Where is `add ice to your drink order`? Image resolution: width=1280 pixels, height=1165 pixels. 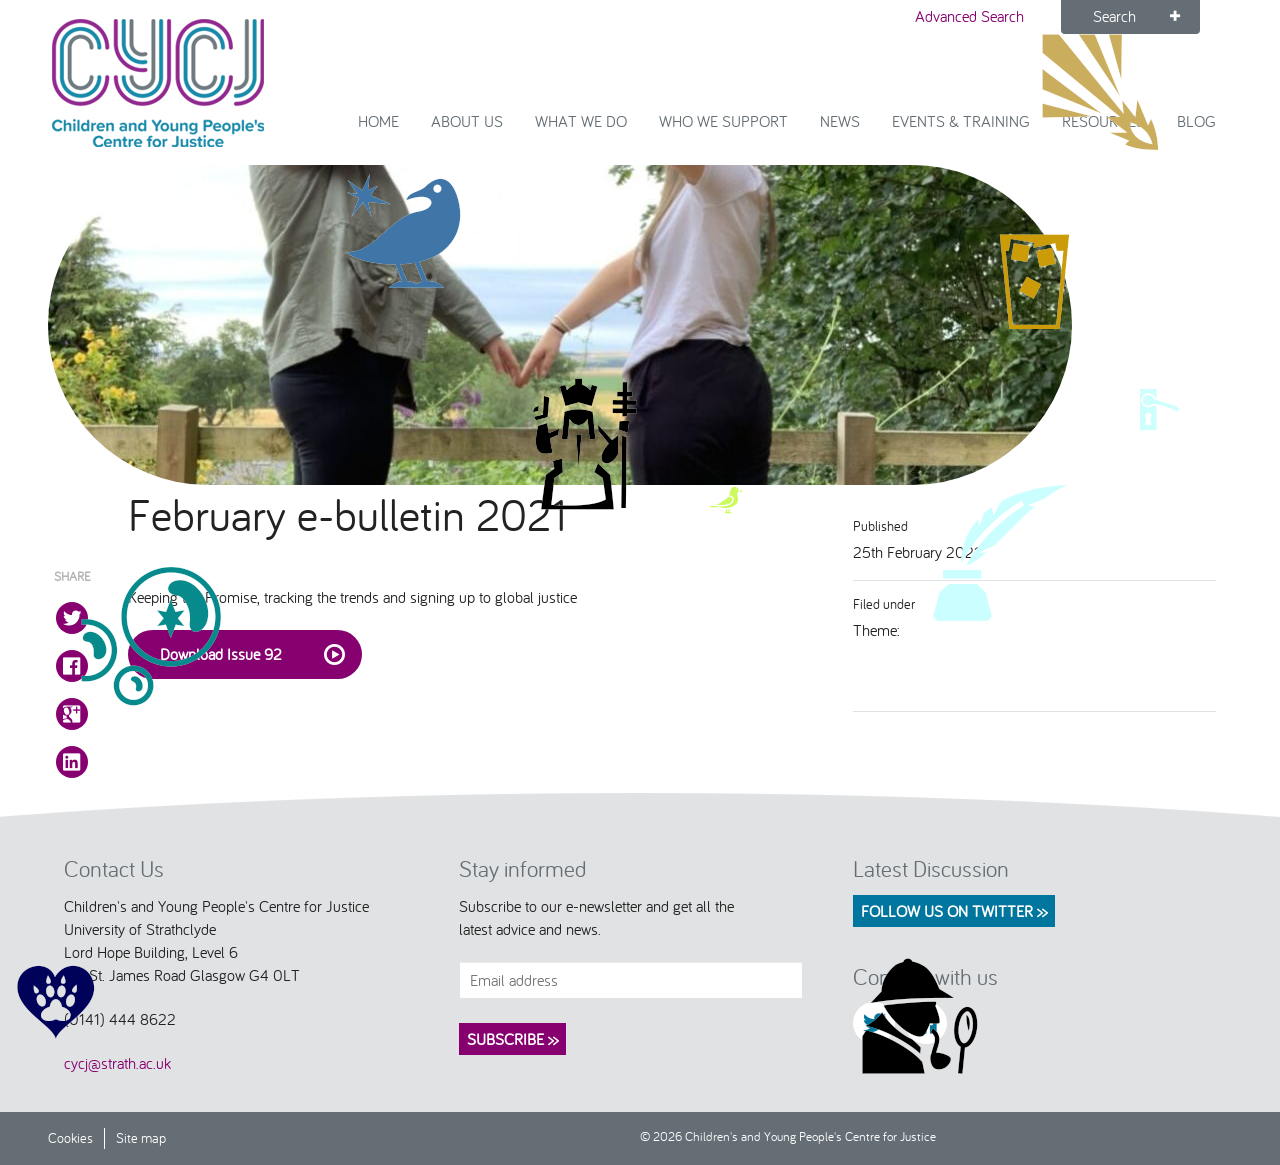 add ice to your drink order is located at coordinates (1034, 279).